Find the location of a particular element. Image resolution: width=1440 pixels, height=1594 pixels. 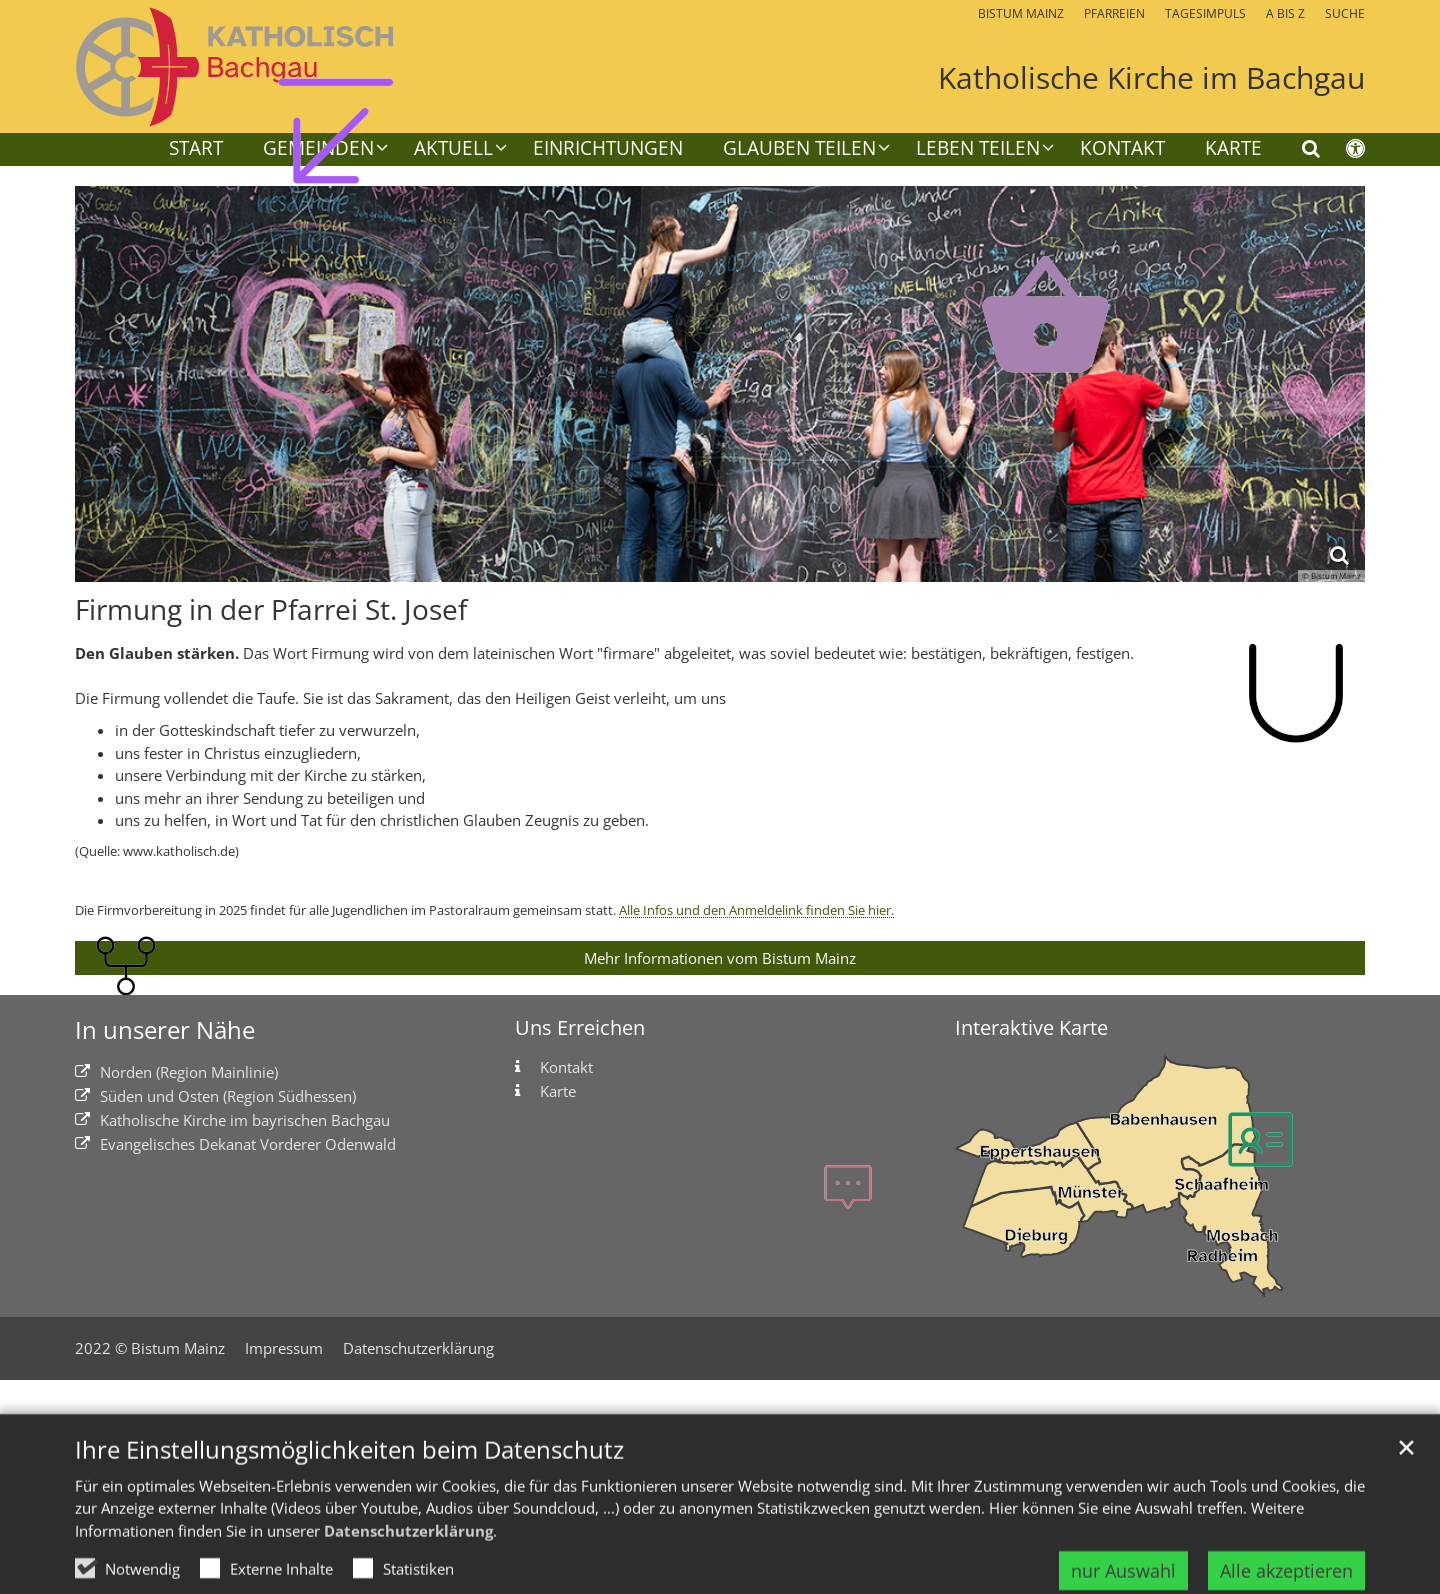

open chat or messaging is located at coordinates (848, 1185).